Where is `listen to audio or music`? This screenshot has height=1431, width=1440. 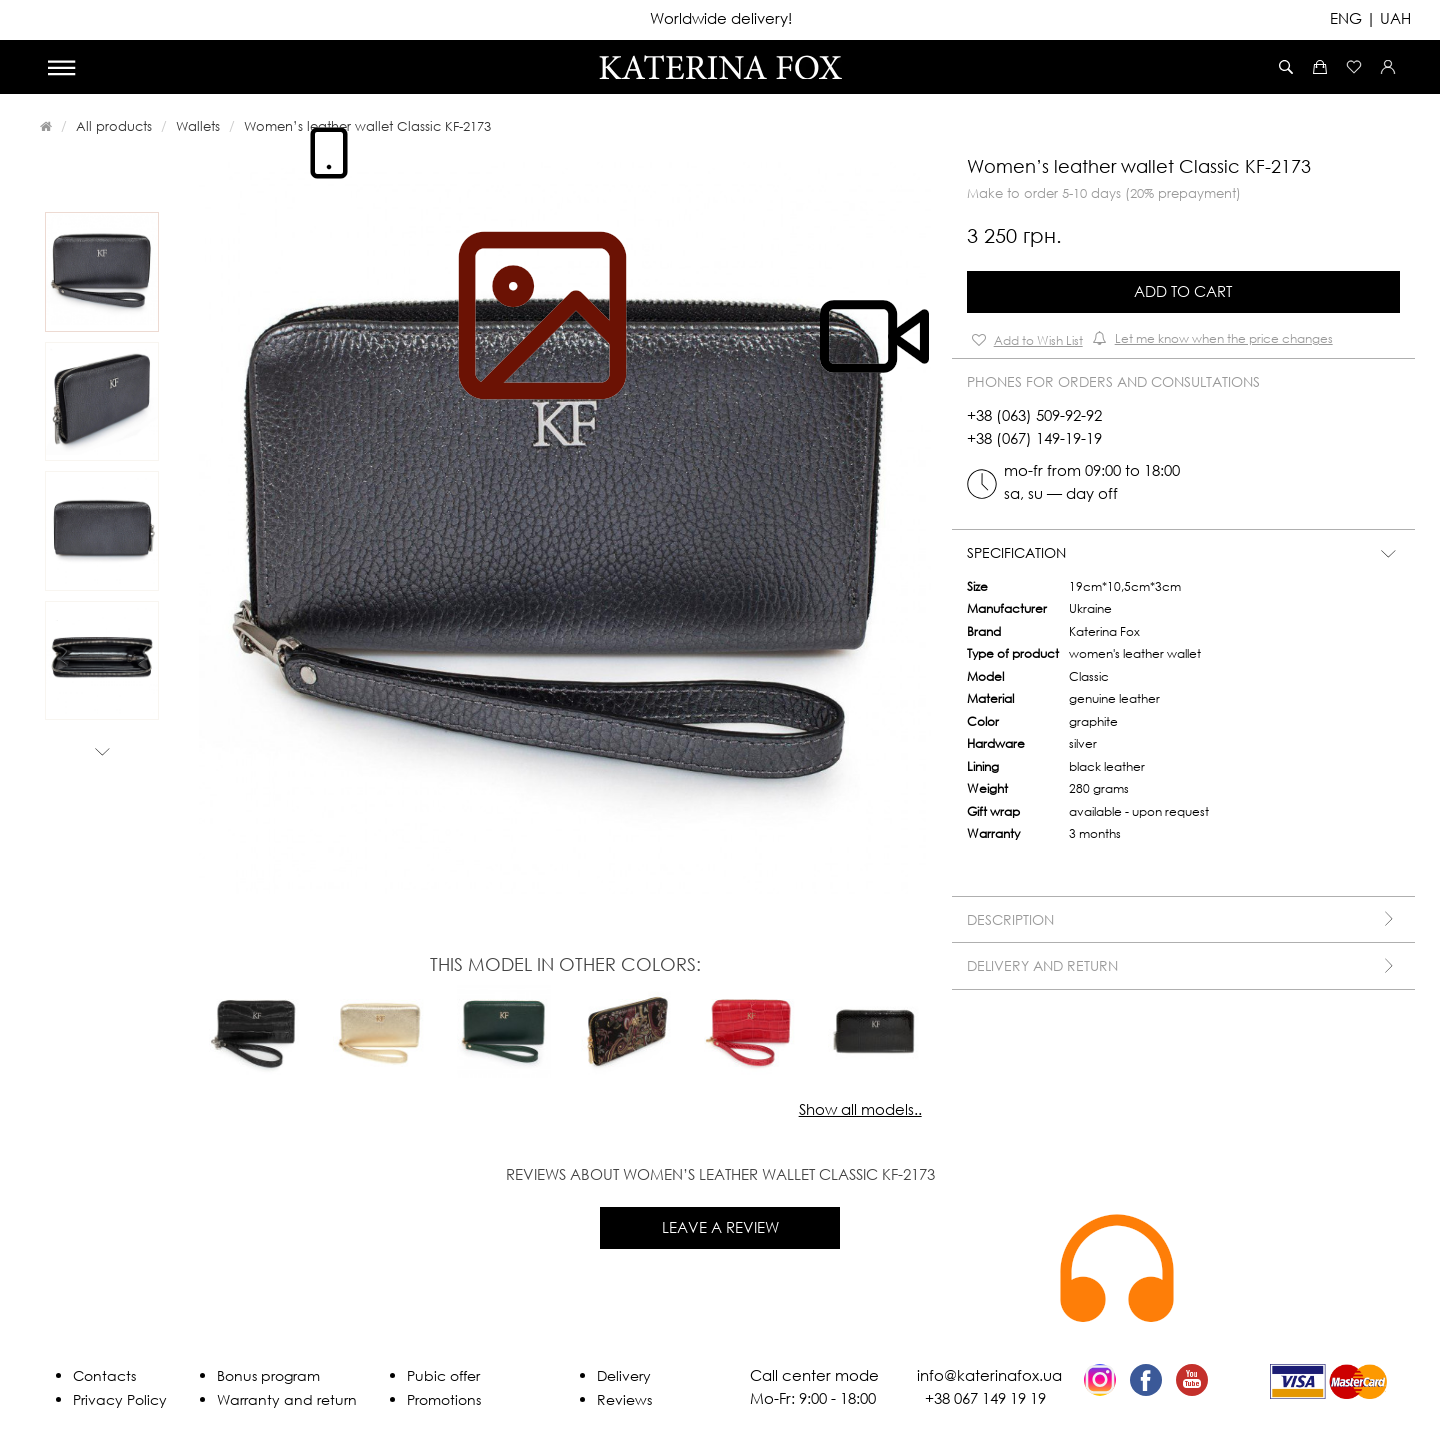 listen to audio or music is located at coordinates (1117, 1271).